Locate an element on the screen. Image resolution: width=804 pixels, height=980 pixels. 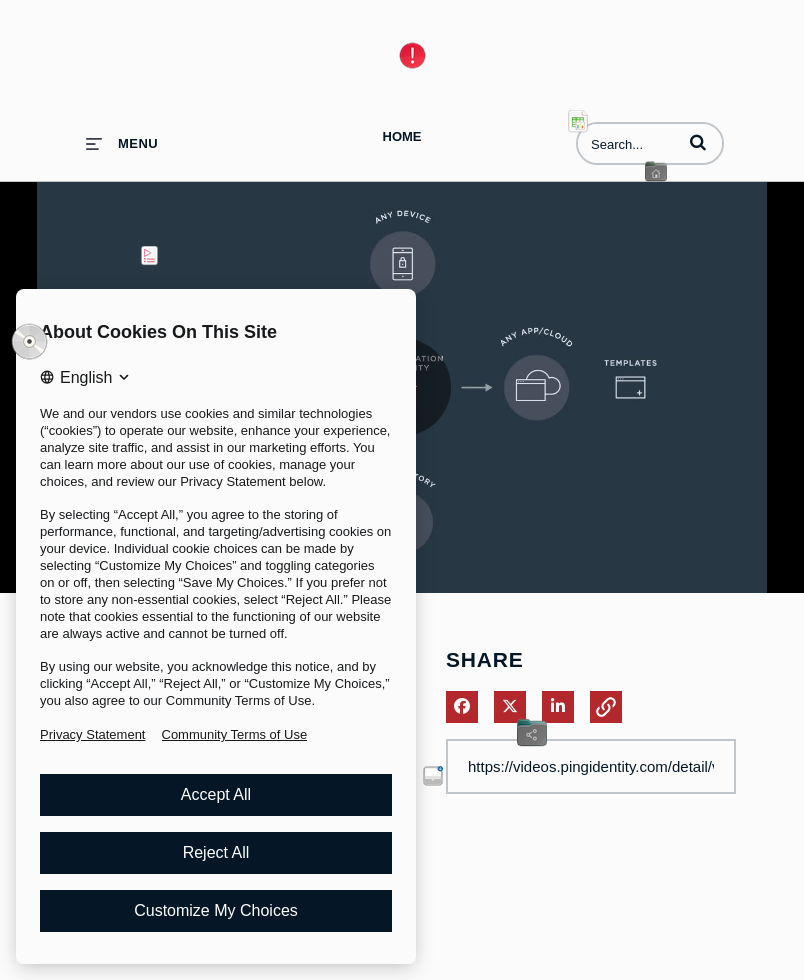
audio playlist file is located at coordinates (149, 255).